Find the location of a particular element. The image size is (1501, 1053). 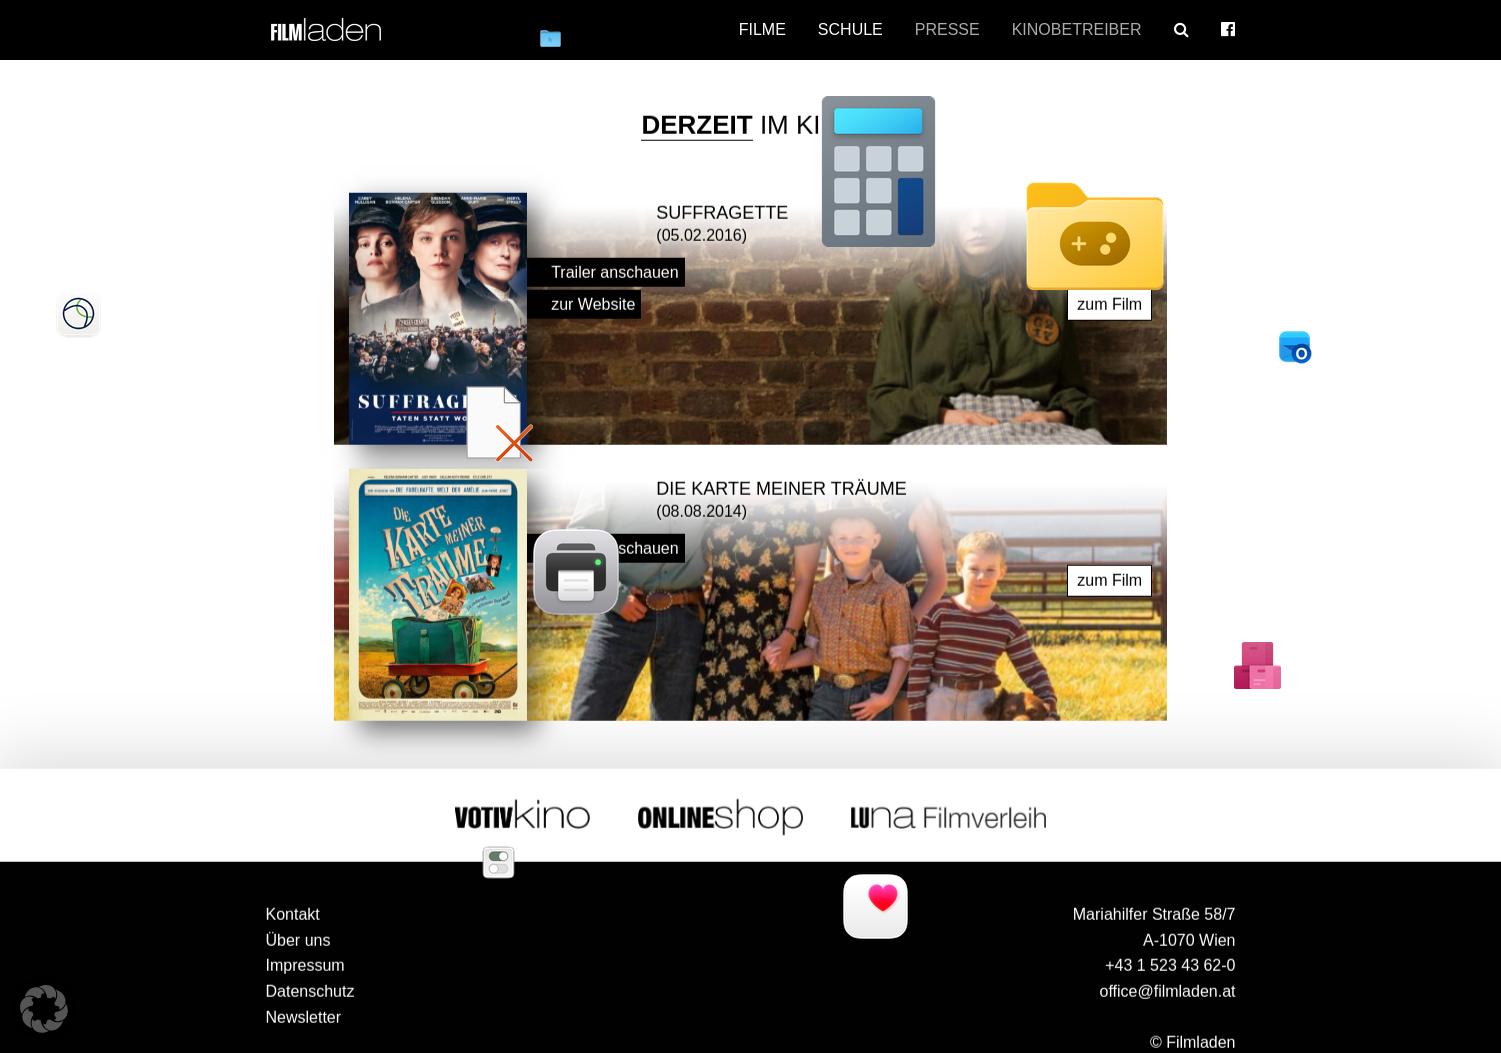

open desktop preferences settings is located at coordinates (498, 862).